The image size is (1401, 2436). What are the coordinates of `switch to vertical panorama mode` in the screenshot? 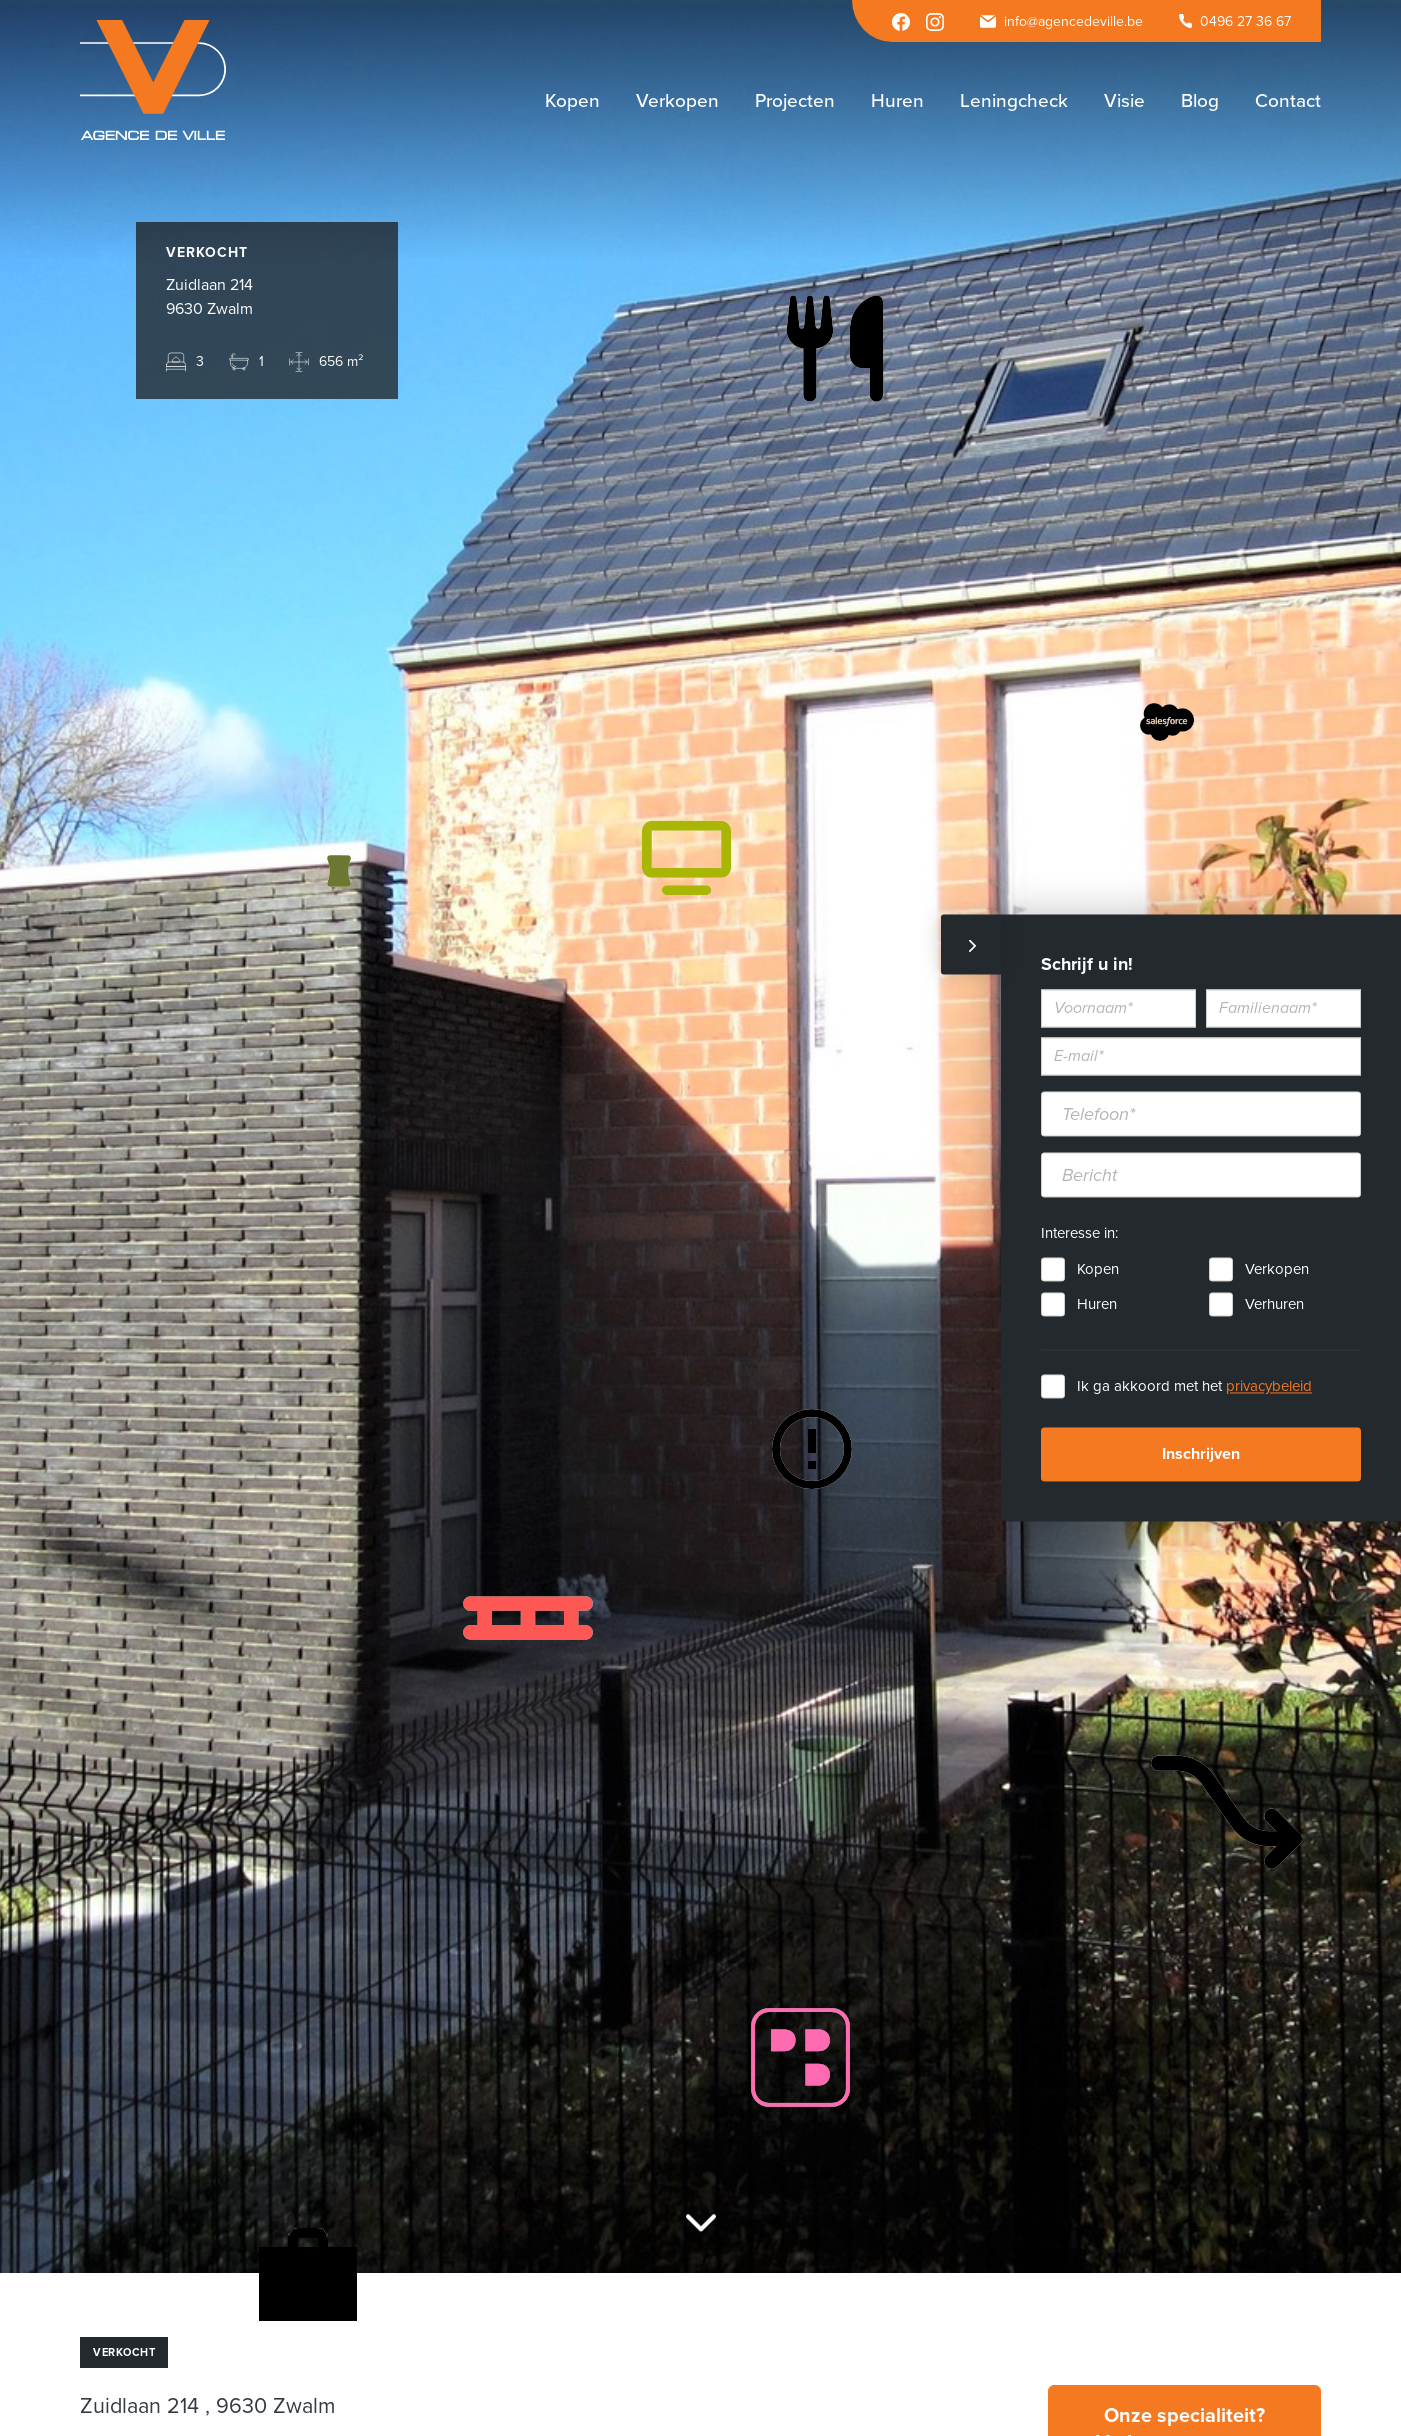 It's located at (339, 871).